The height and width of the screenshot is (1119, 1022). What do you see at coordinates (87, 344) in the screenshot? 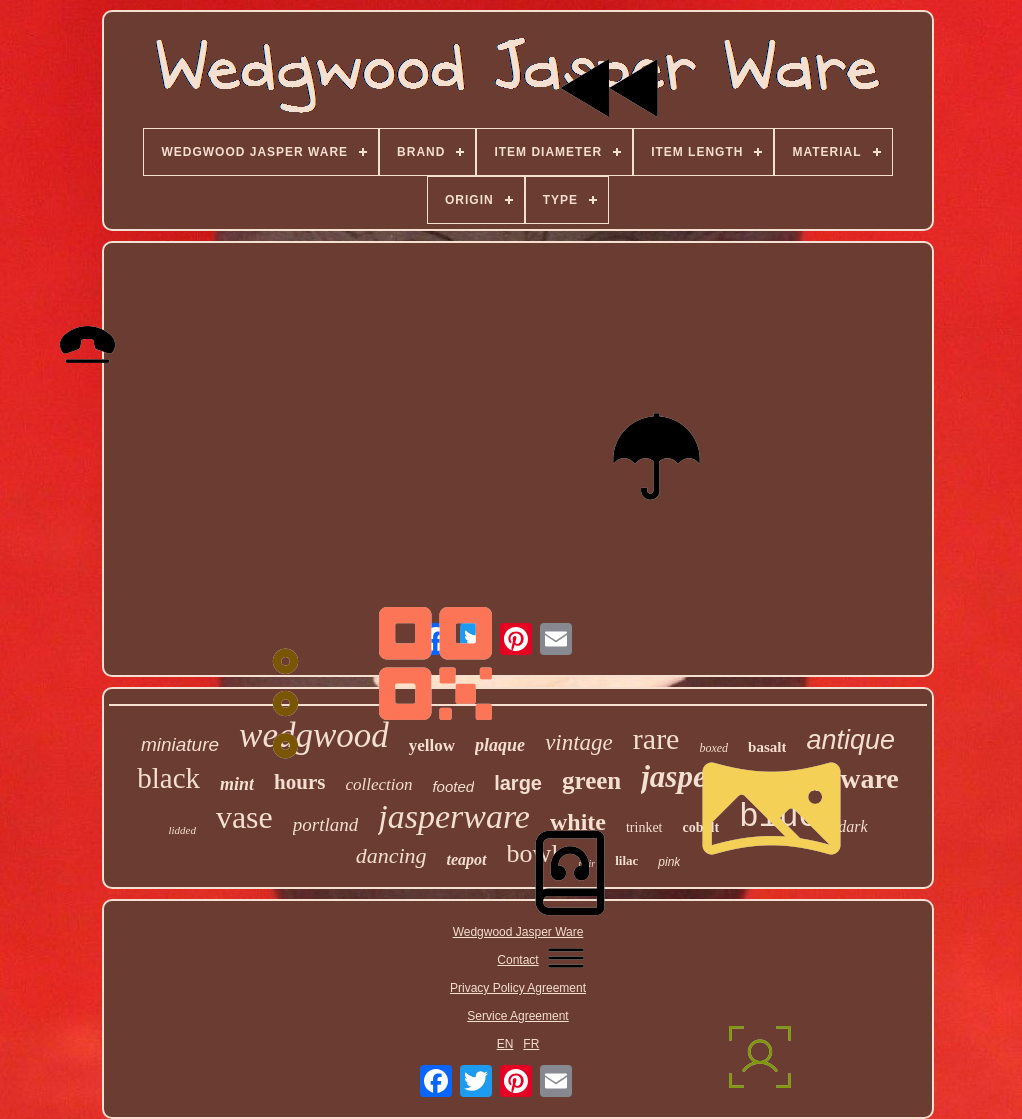
I see `end the current phone call` at bounding box center [87, 344].